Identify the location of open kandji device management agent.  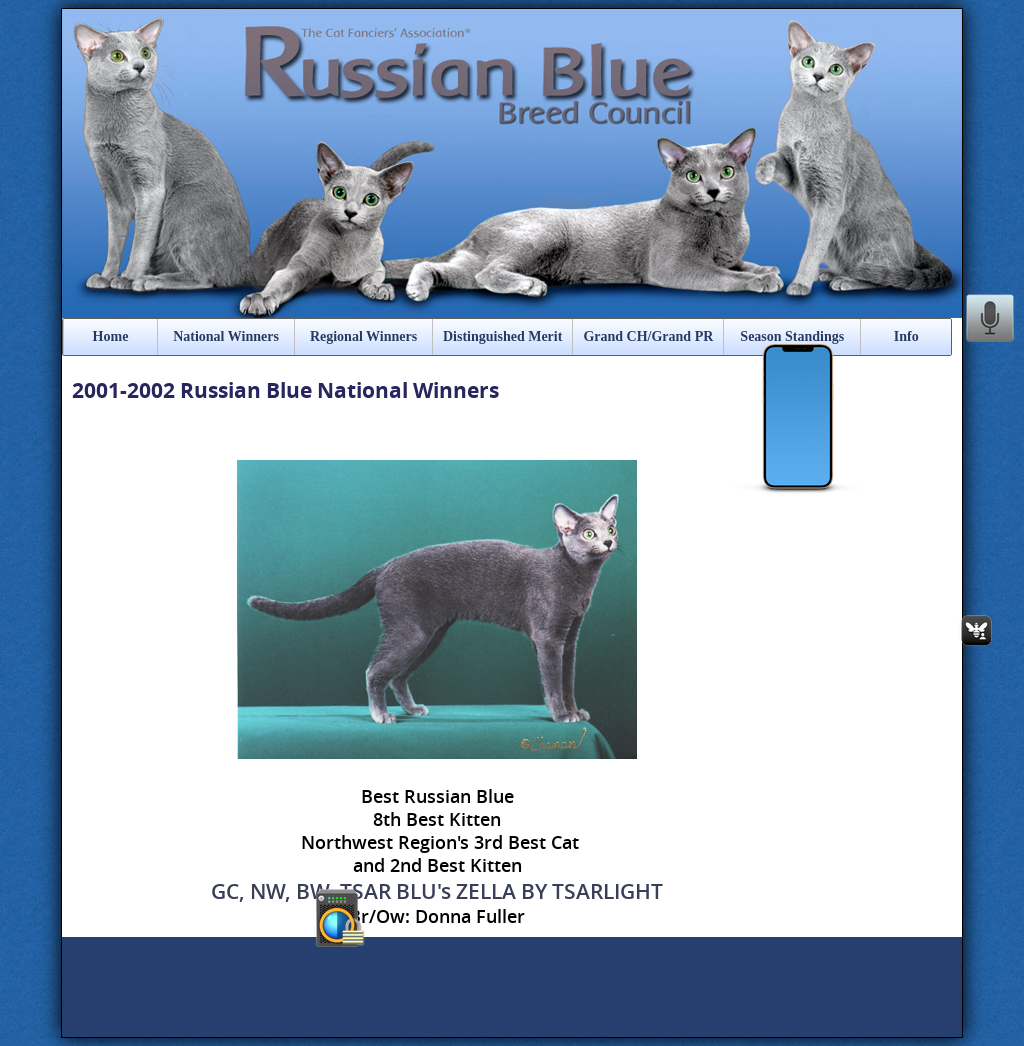
(976, 630).